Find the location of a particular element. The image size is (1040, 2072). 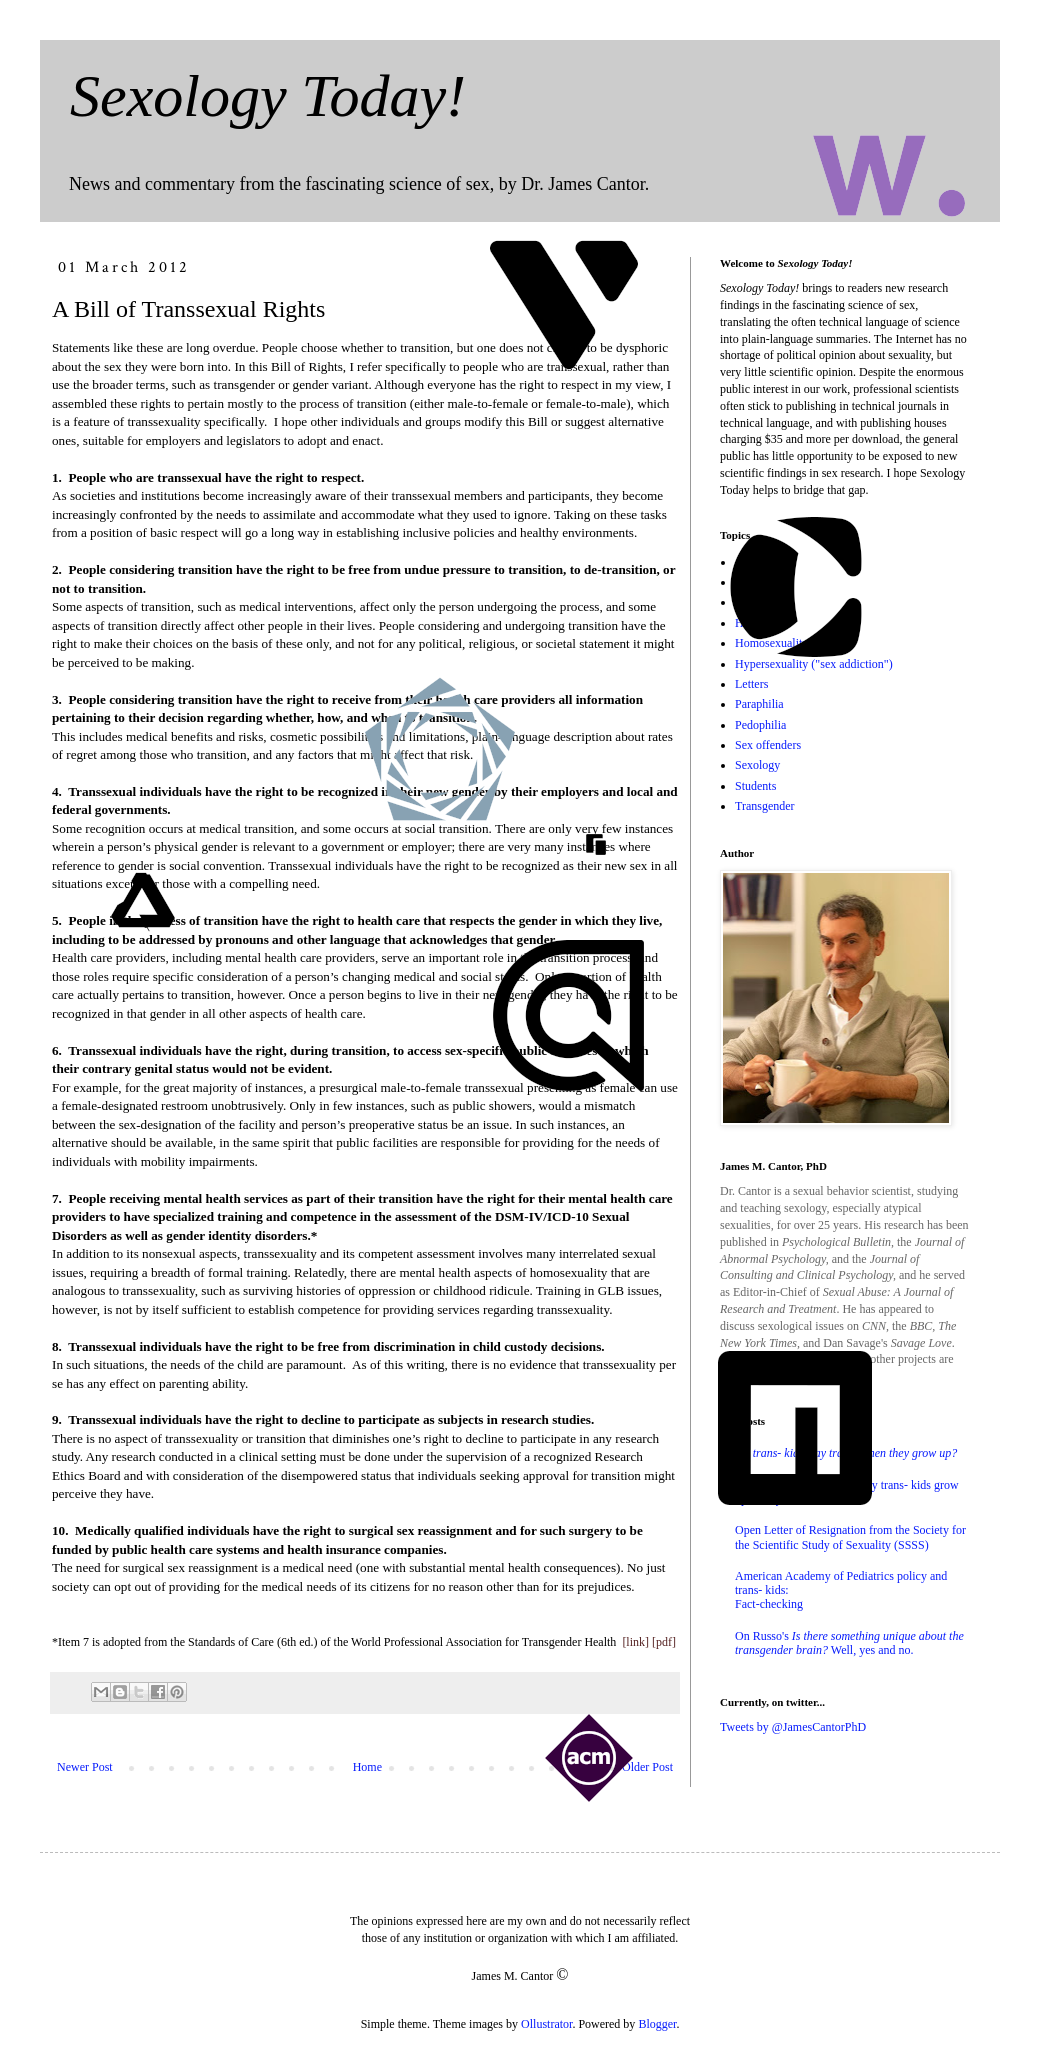

vultr cloud hosting logo is located at coordinates (564, 305).